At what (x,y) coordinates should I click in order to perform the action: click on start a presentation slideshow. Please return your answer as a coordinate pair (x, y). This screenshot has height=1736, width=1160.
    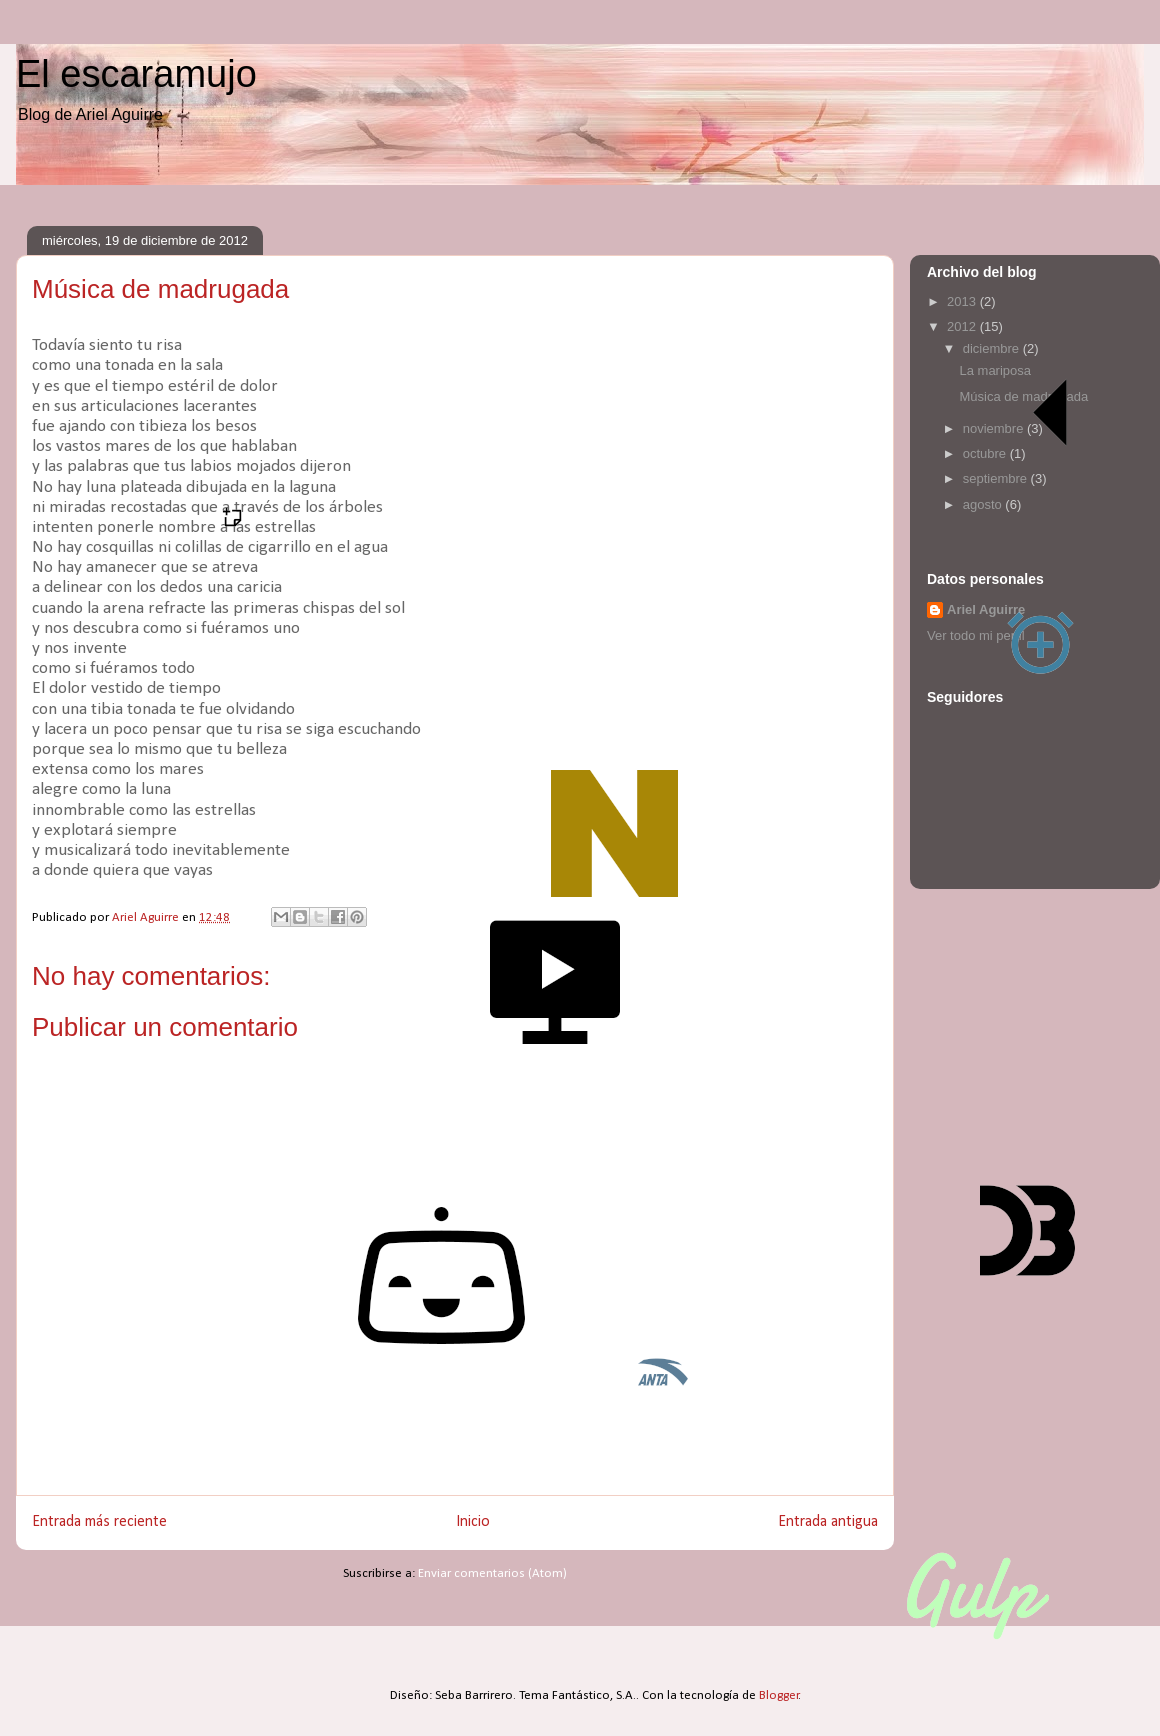
    Looking at the image, I should click on (555, 979).